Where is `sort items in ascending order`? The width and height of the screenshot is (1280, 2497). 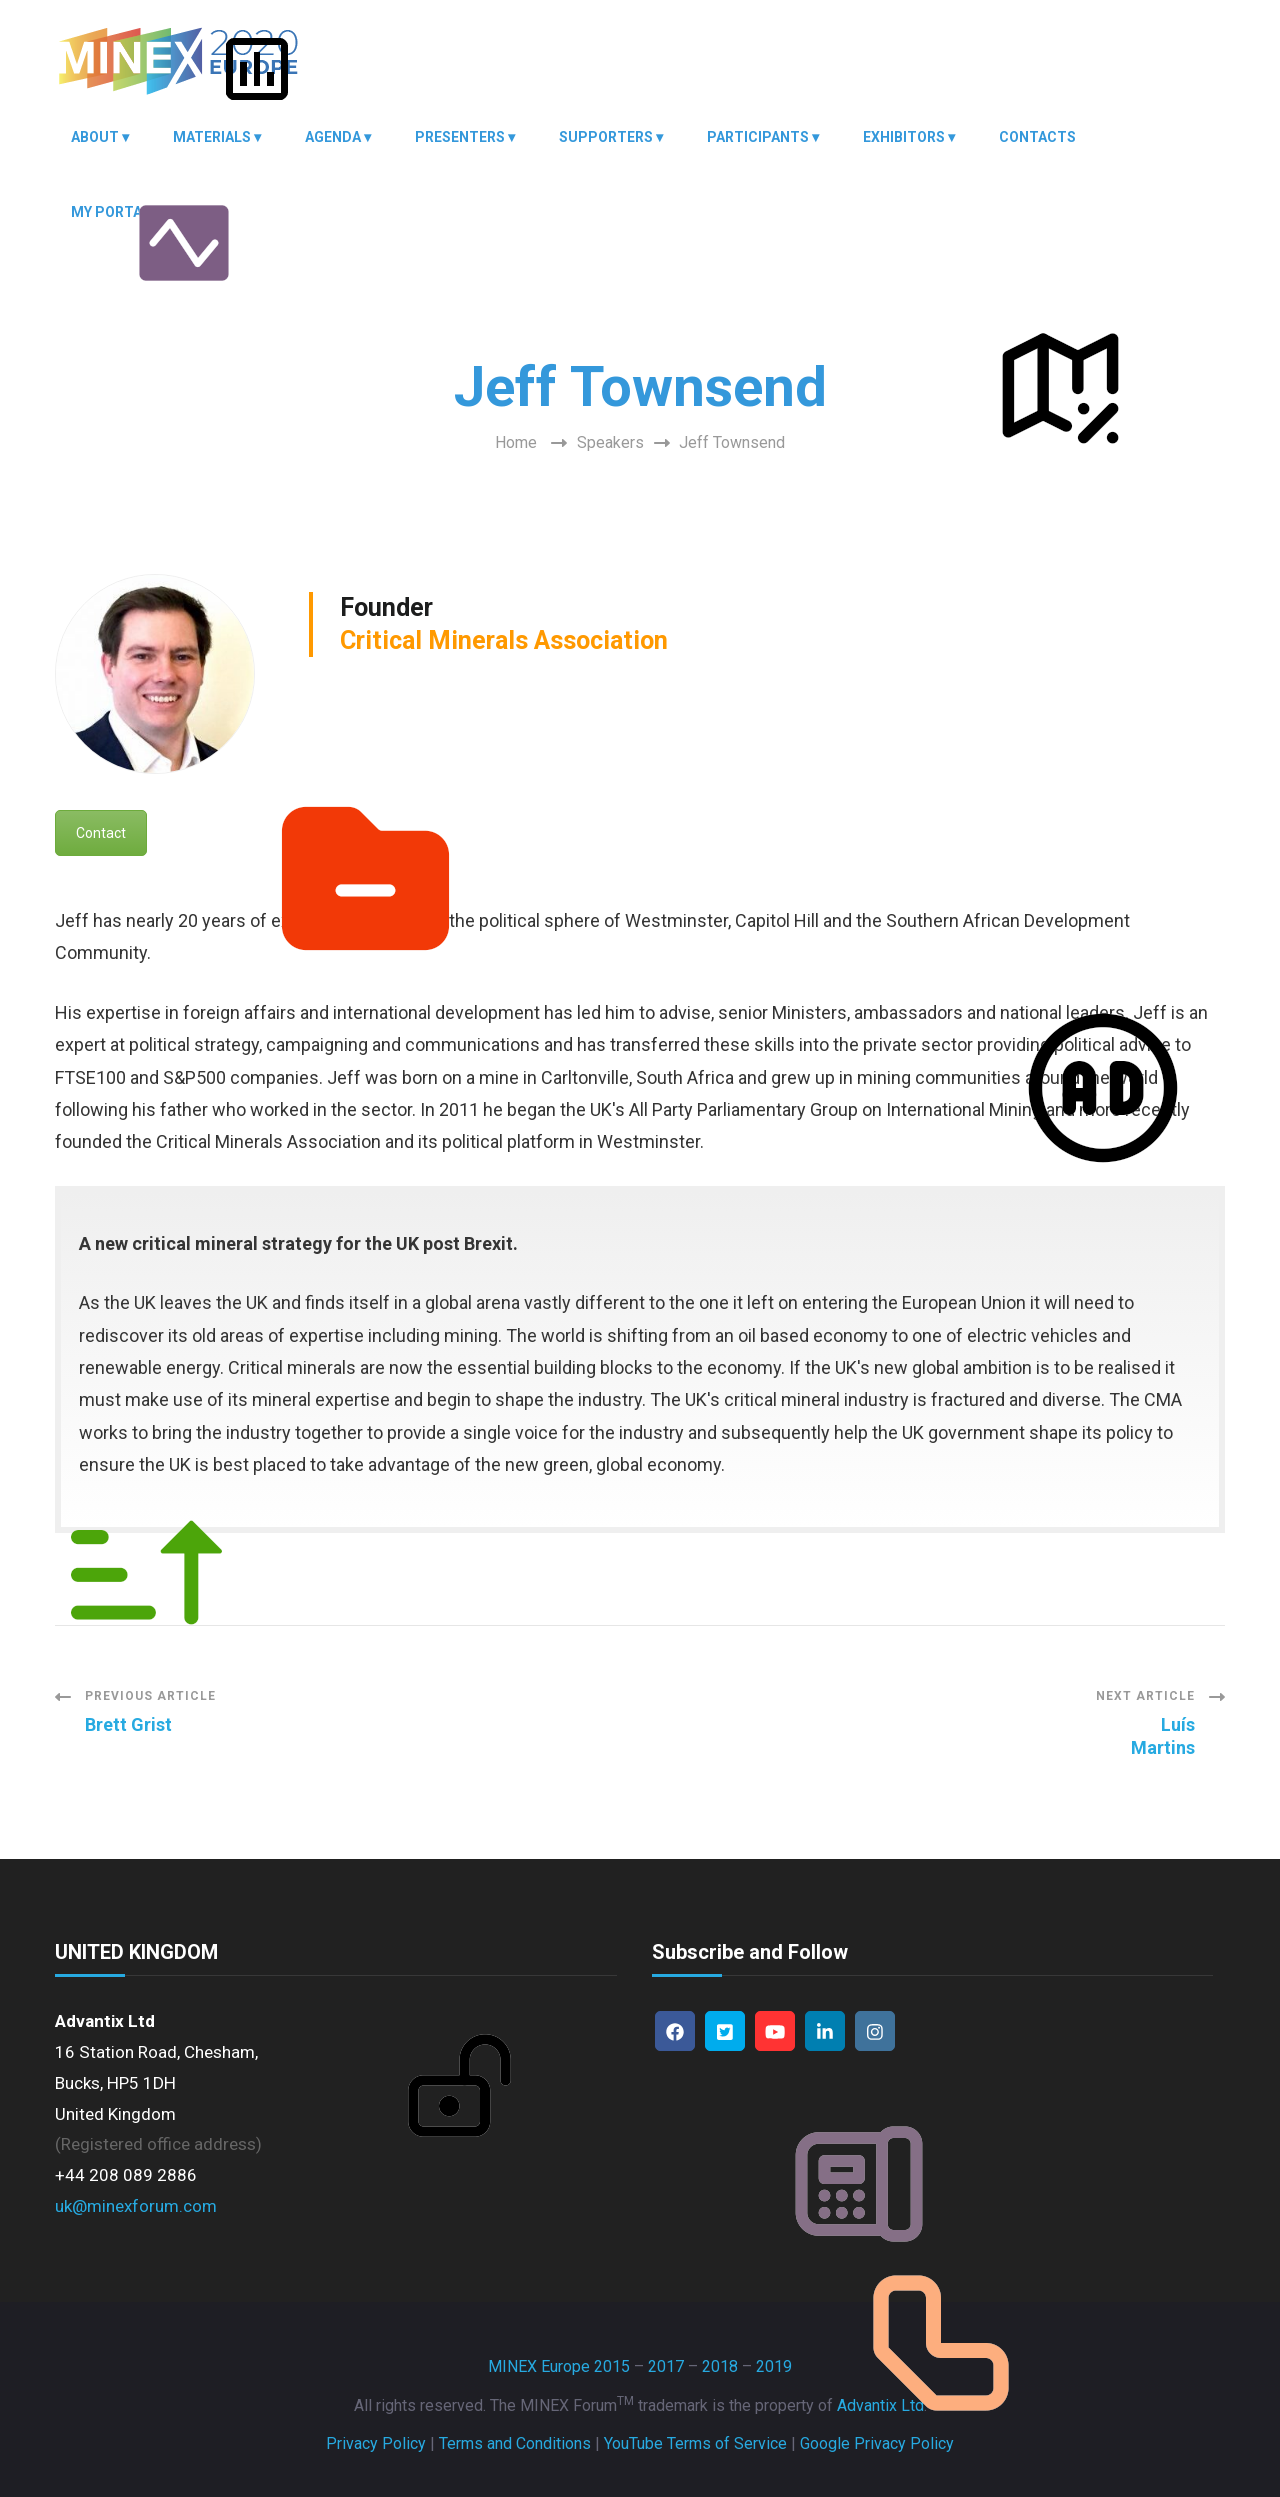
sort items in ascending order is located at coordinates (146, 1572).